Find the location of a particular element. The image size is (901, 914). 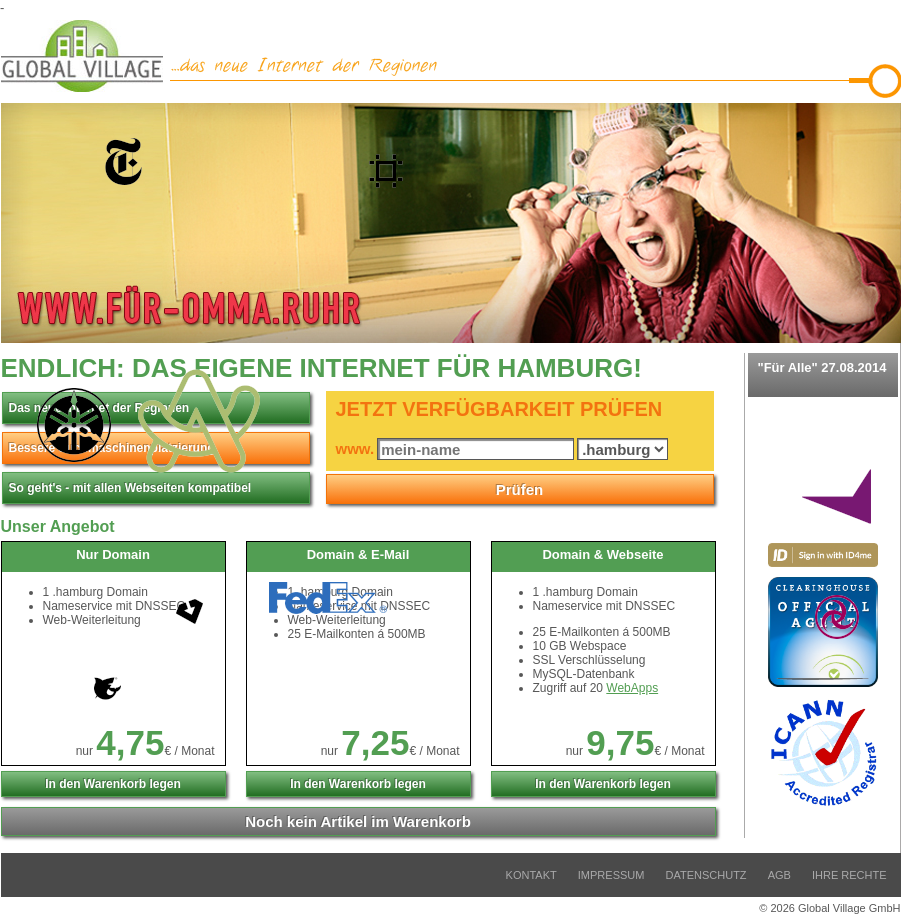

open the Katana application is located at coordinates (837, 617).